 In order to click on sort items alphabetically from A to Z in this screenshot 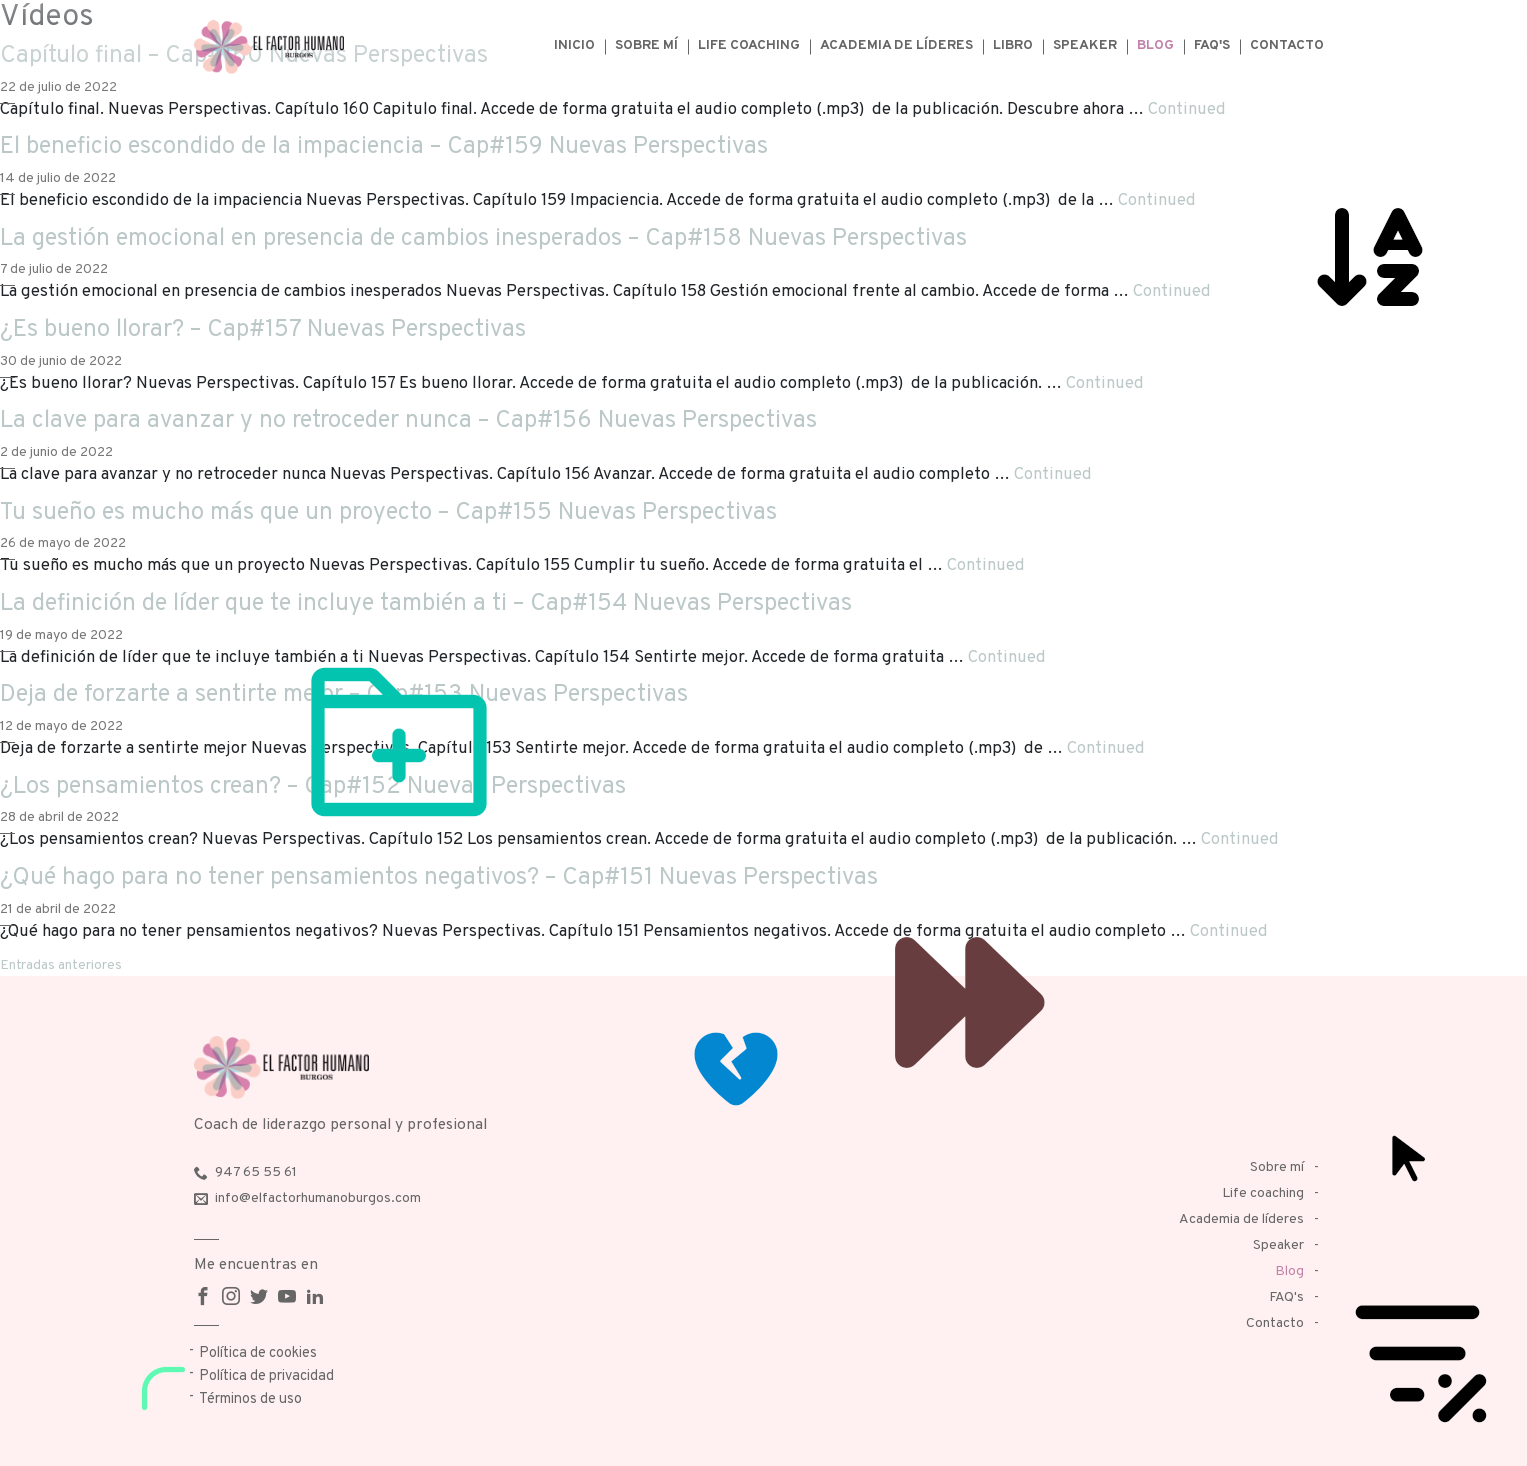, I will do `click(1370, 257)`.